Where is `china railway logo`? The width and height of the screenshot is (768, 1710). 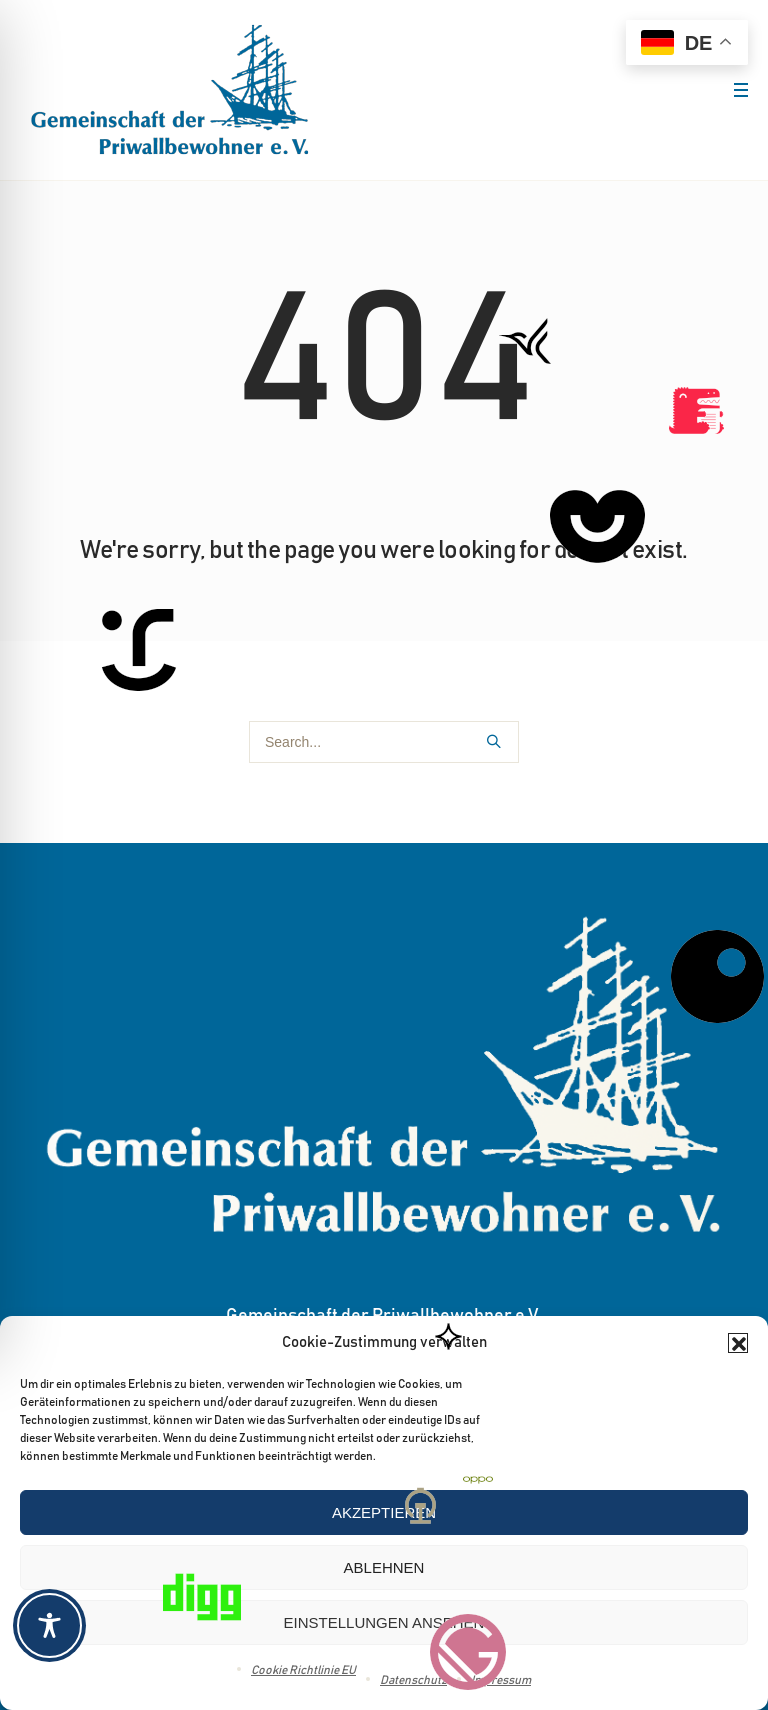
china railway logo is located at coordinates (420, 1506).